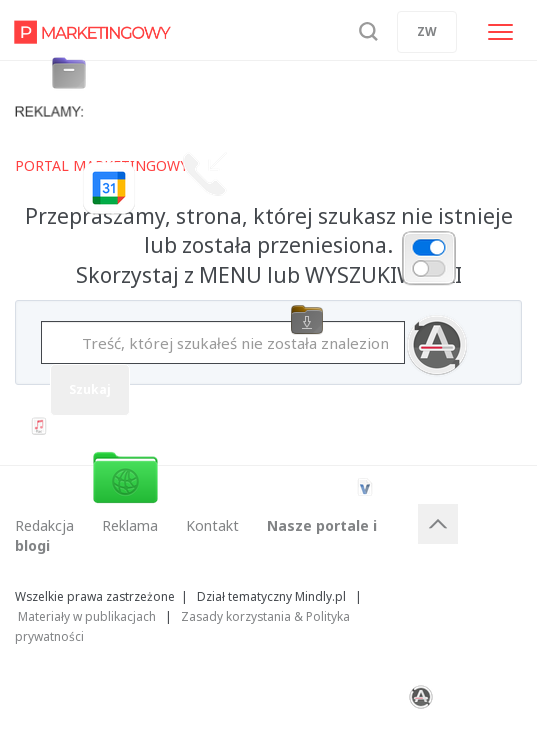  I want to click on open the file manager application, so click(69, 73).